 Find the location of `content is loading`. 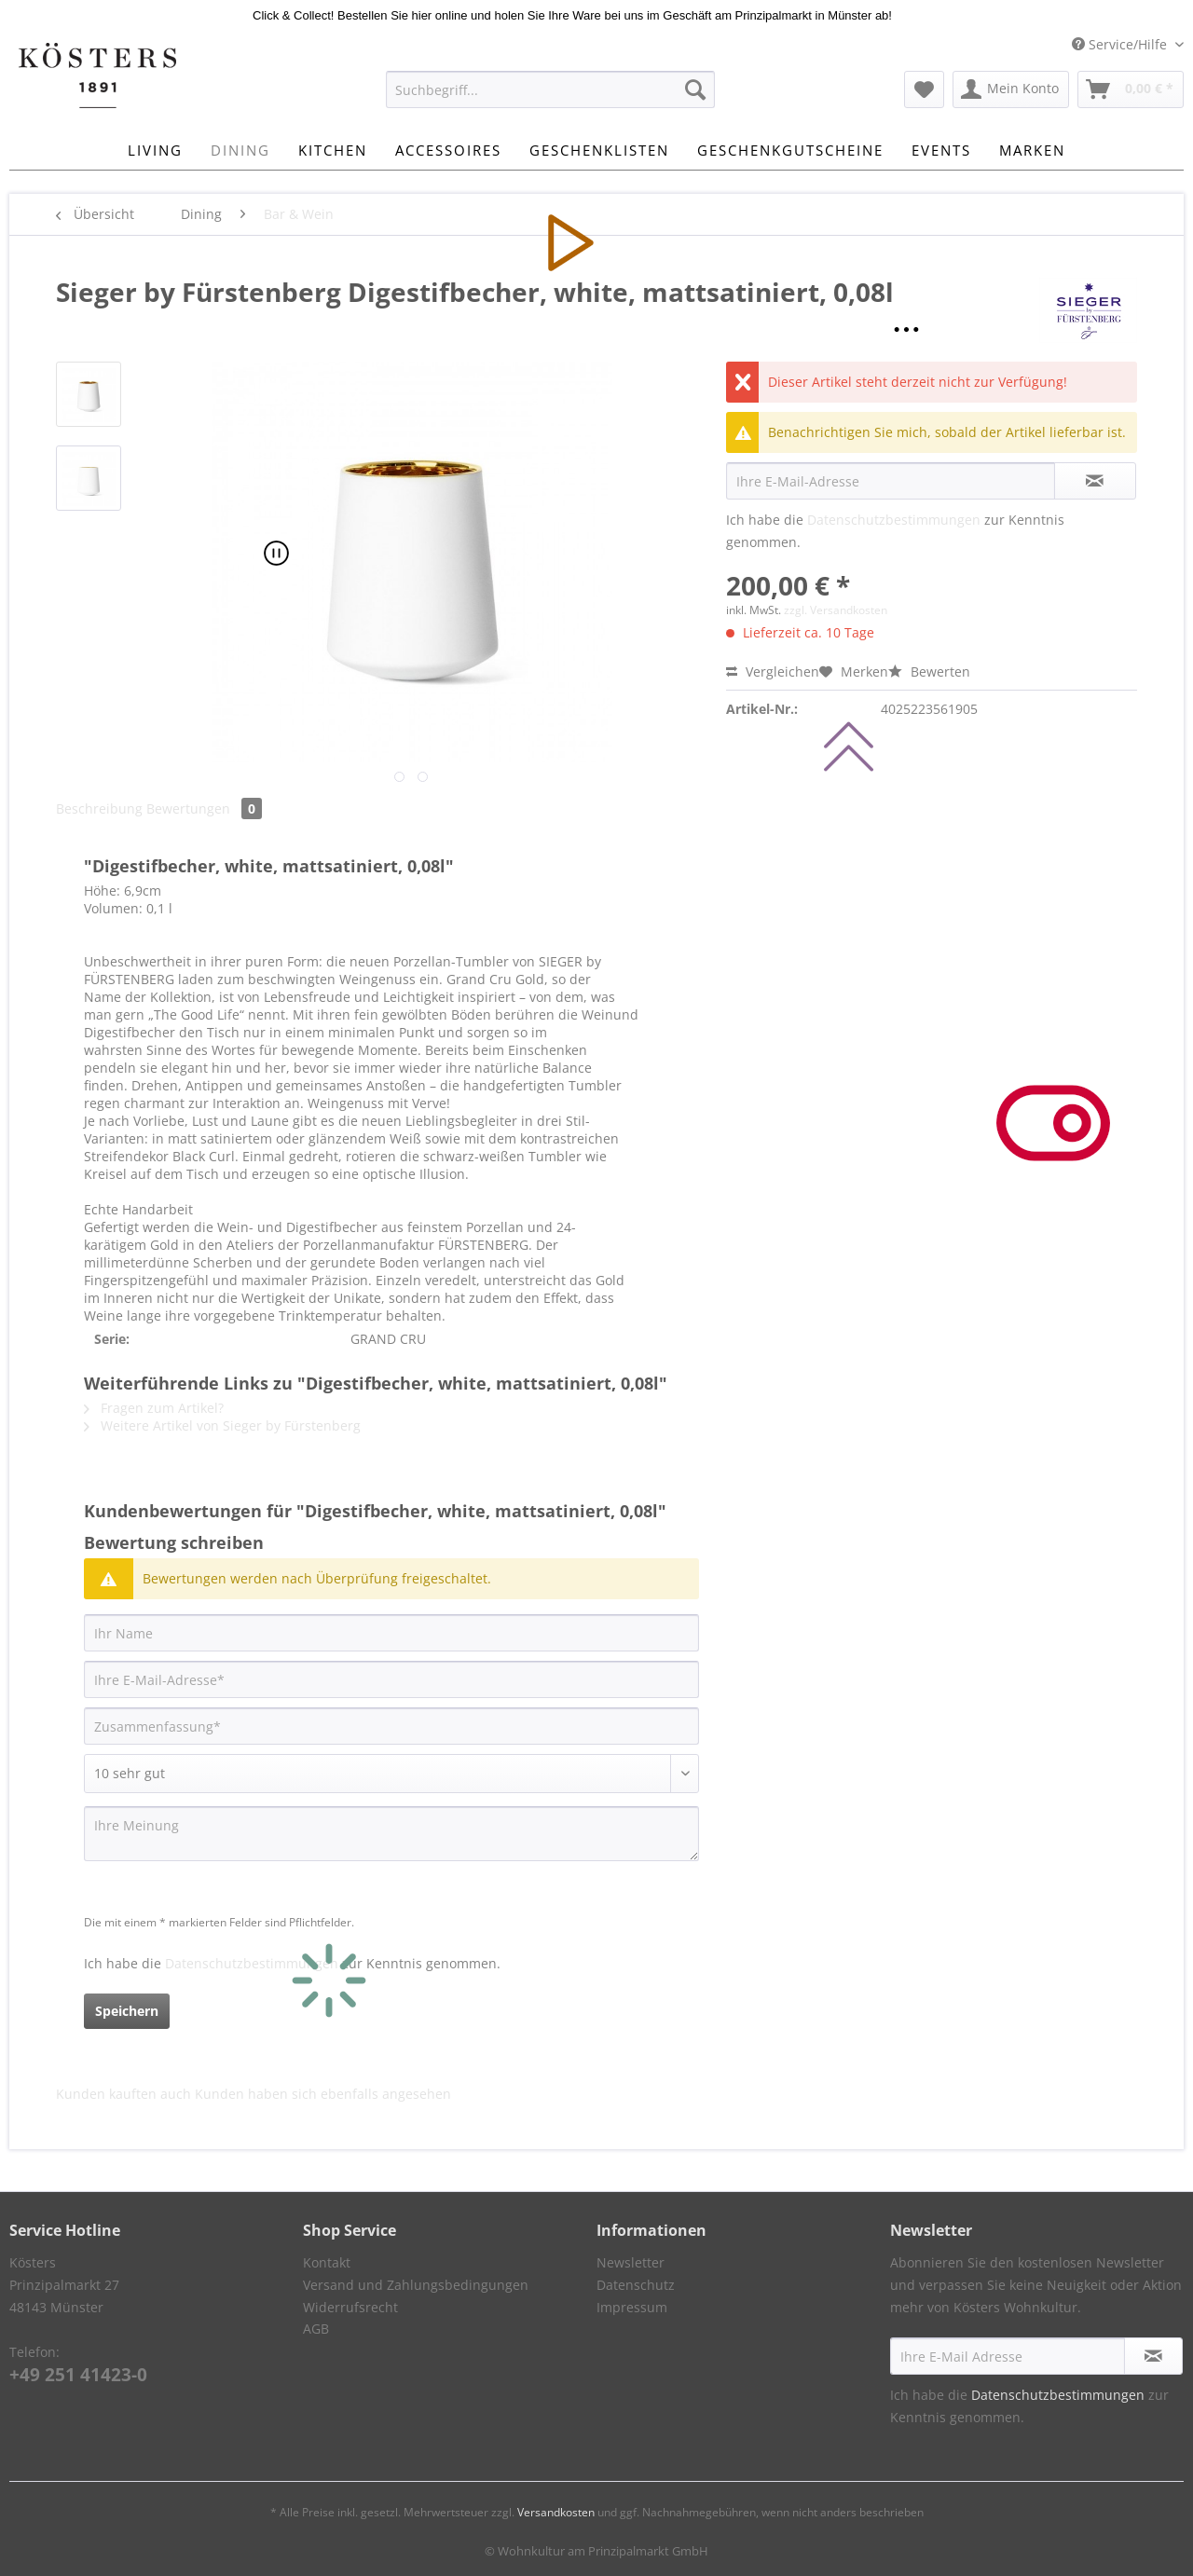

content is loading is located at coordinates (329, 1980).